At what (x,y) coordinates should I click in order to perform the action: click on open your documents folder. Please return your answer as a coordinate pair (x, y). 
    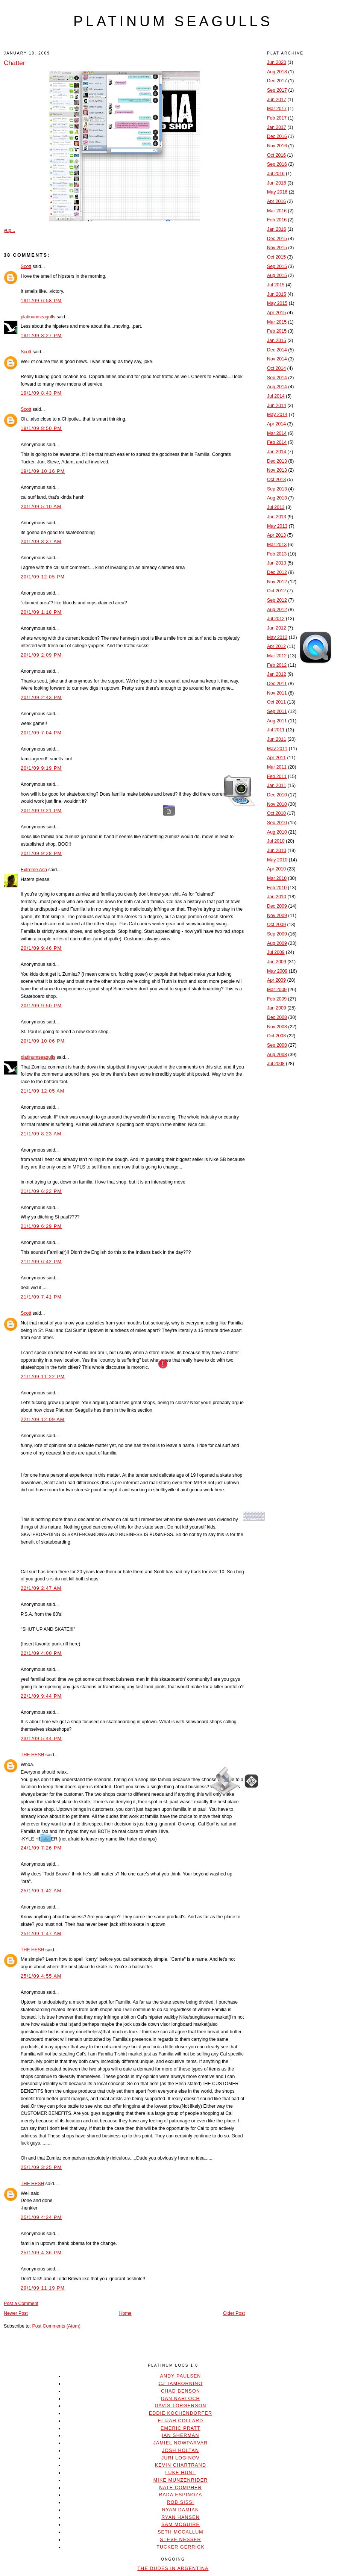
    Looking at the image, I should click on (169, 810).